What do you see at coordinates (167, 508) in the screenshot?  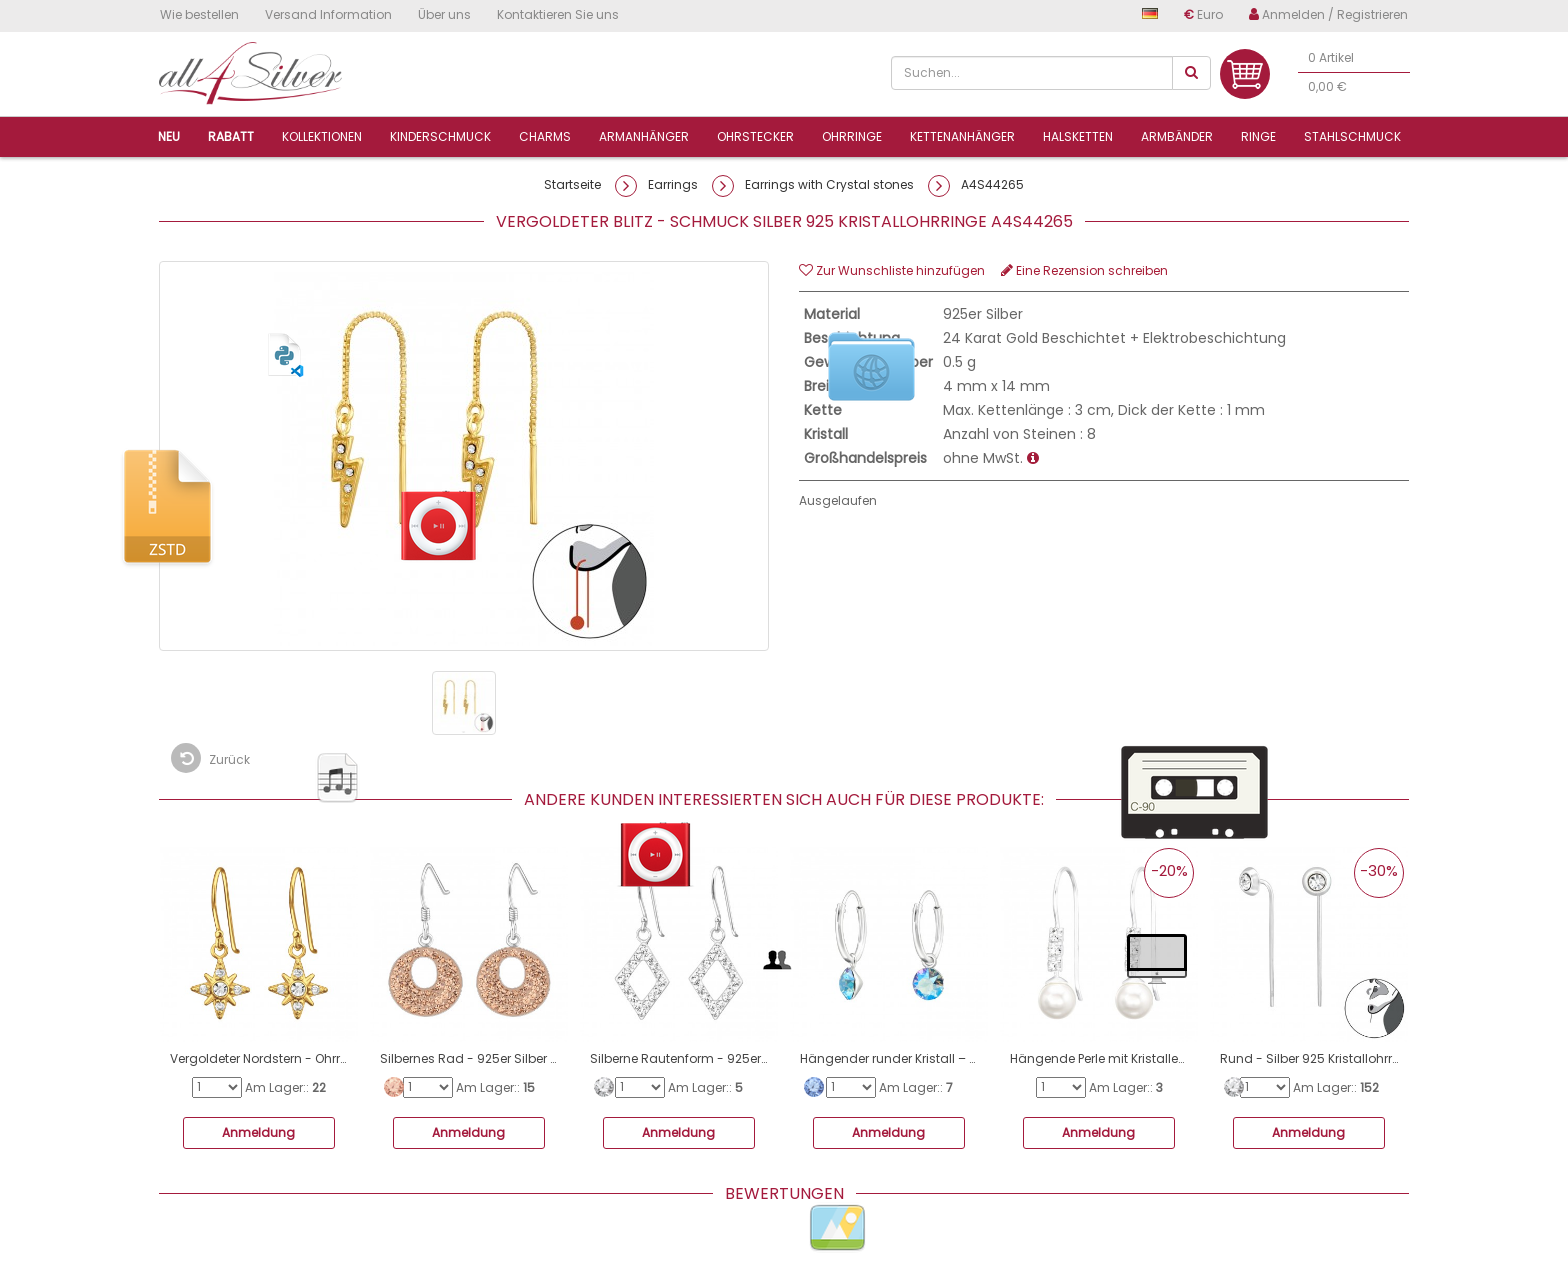 I see `a zstandard compressed file` at bounding box center [167, 508].